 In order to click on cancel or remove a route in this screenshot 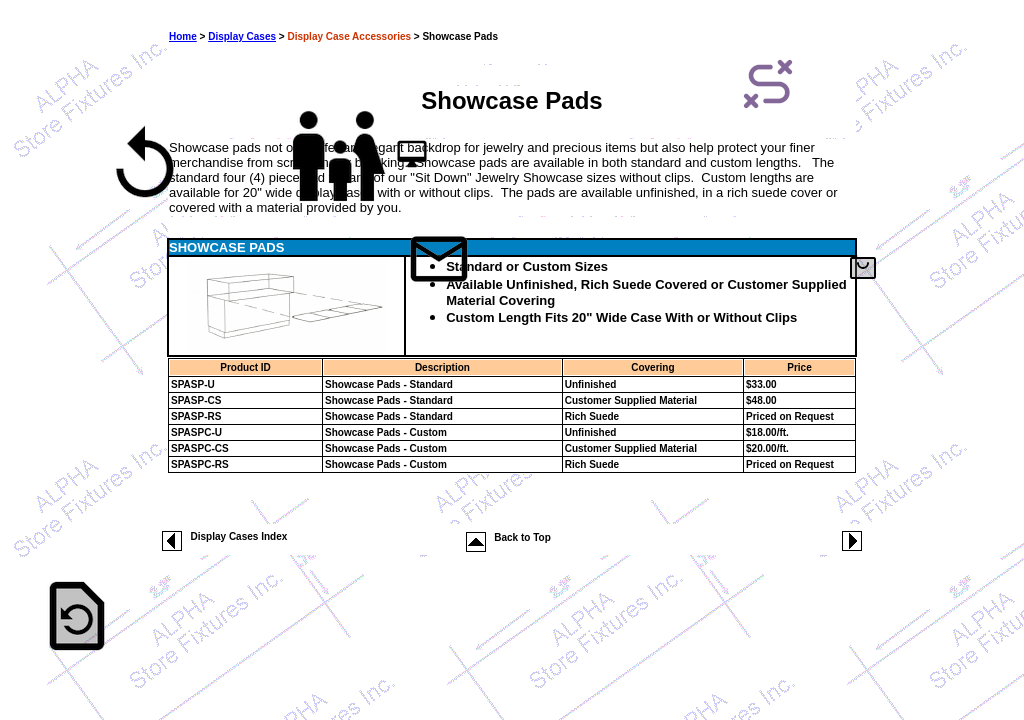, I will do `click(768, 84)`.